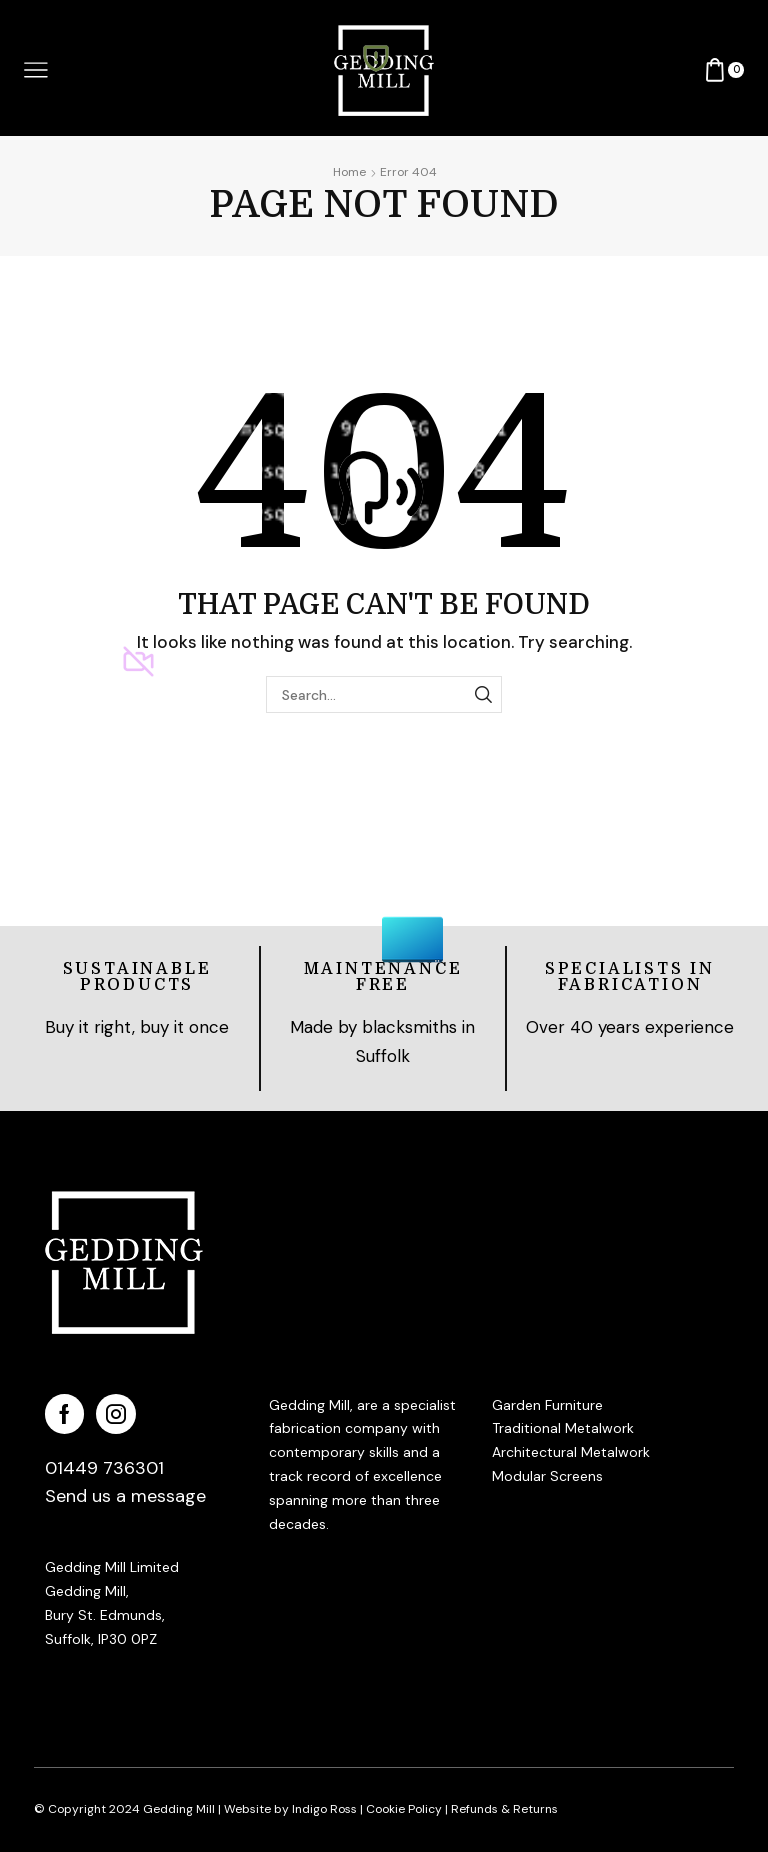  Describe the element at coordinates (381, 490) in the screenshot. I see `activate text-to-speech or voice output` at that location.